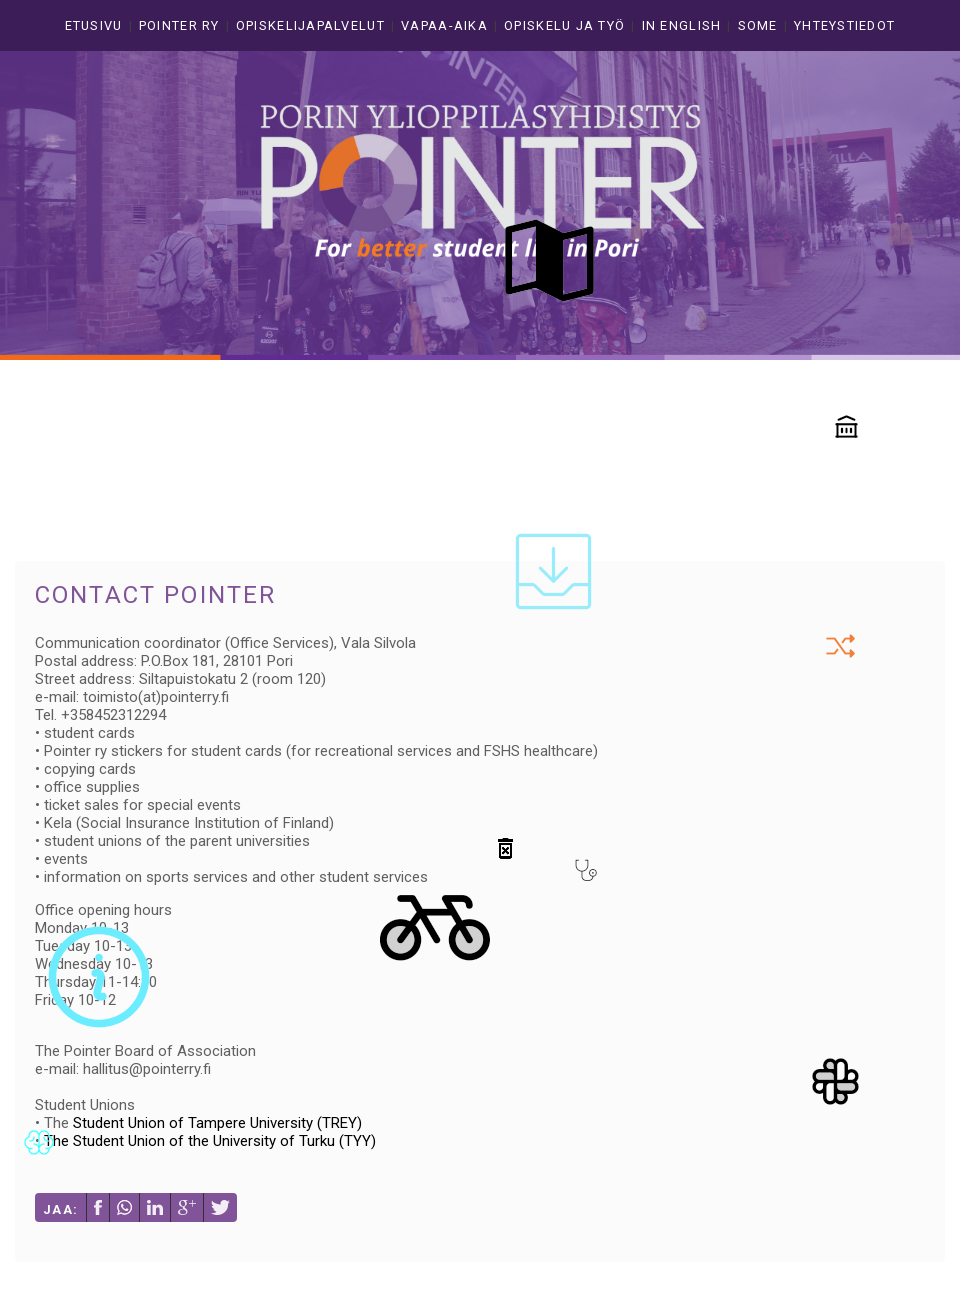 This screenshot has height=1297, width=960. What do you see at coordinates (835, 1081) in the screenshot?
I see `open Slack messaging app` at bounding box center [835, 1081].